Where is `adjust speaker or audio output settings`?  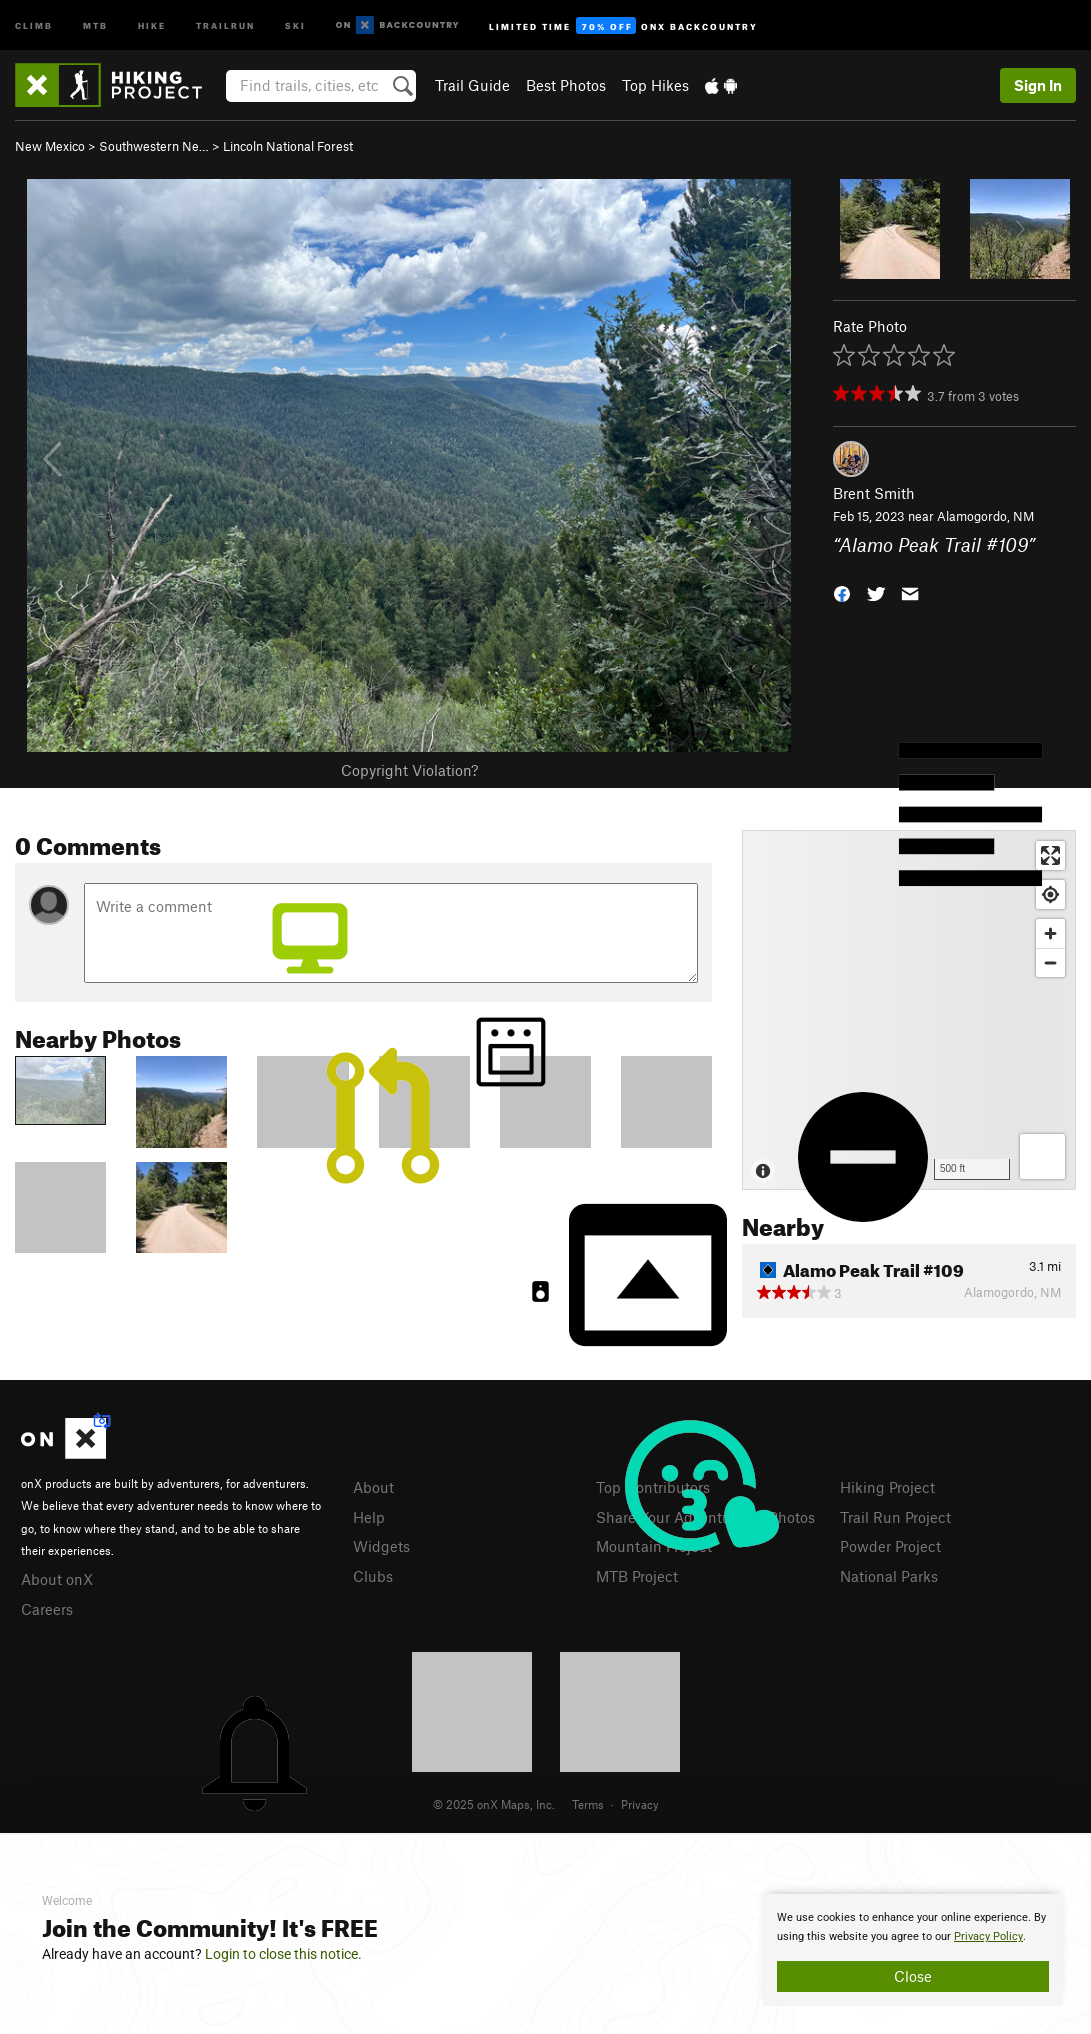 adjust speaker or audio output settings is located at coordinates (540, 1291).